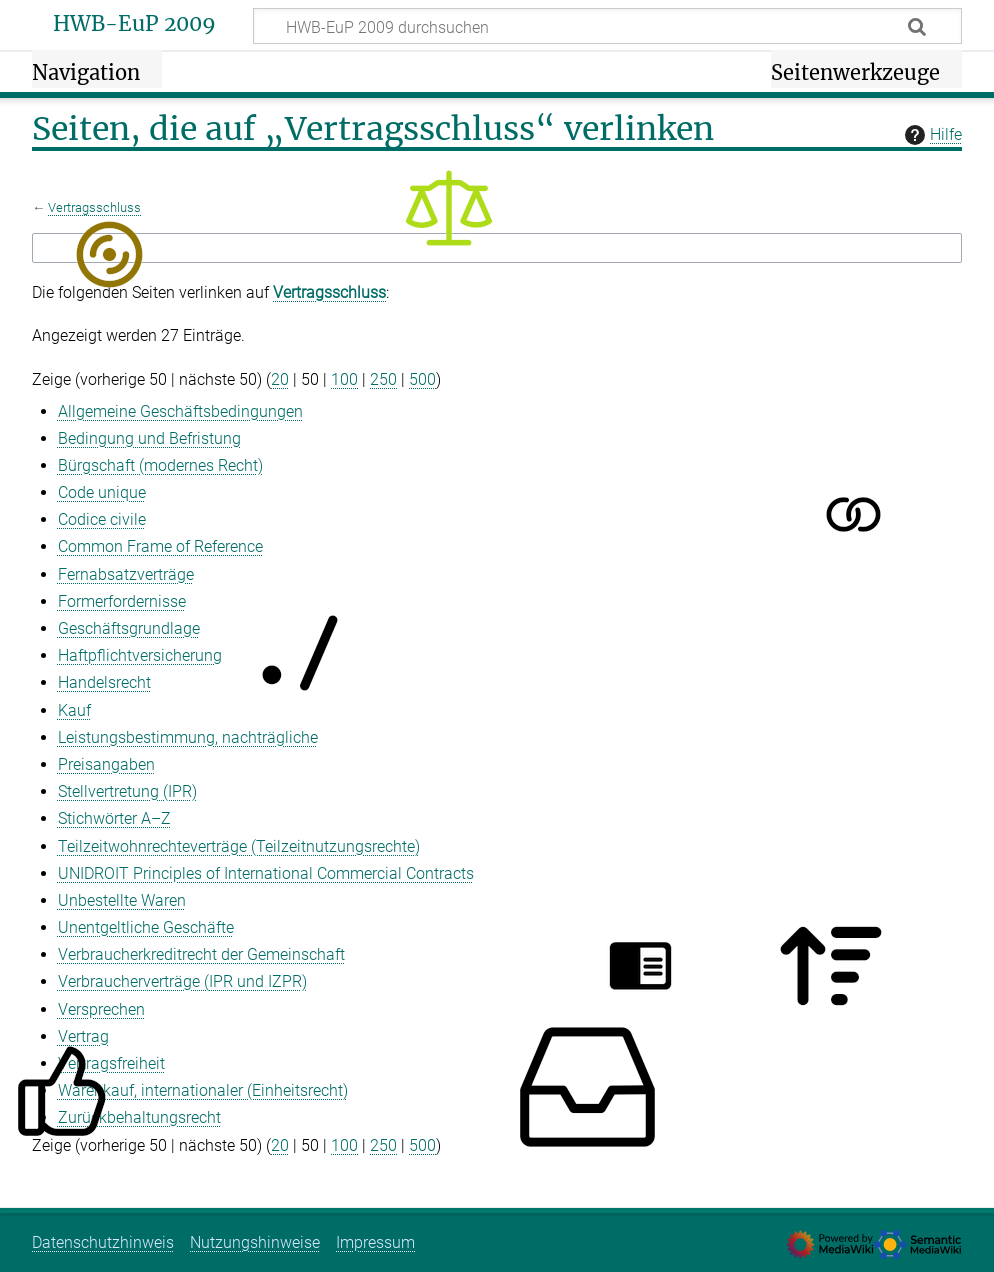  Describe the element at coordinates (587, 1085) in the screenshot. I see `view your inbox messages` at that location.